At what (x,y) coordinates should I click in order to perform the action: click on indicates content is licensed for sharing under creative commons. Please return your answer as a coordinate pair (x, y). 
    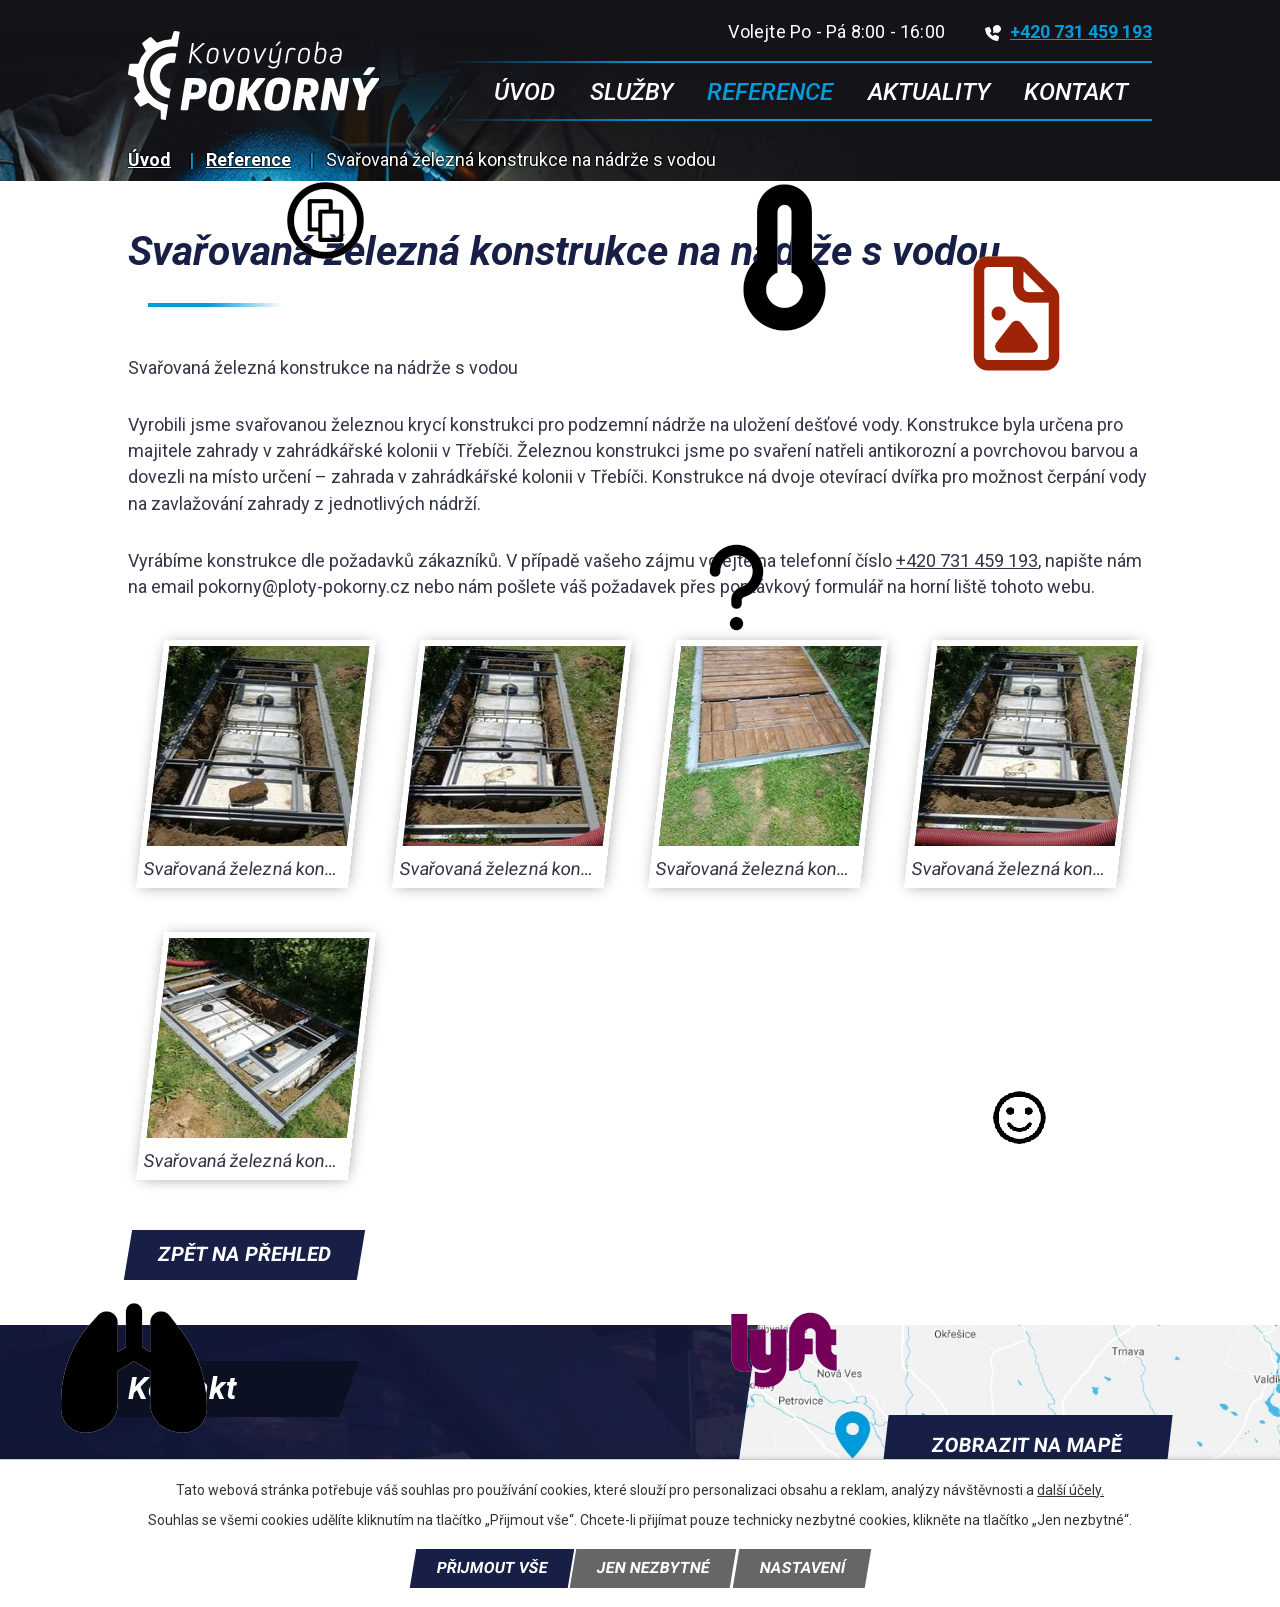
    Looking at the image, I should click on (325, 220).